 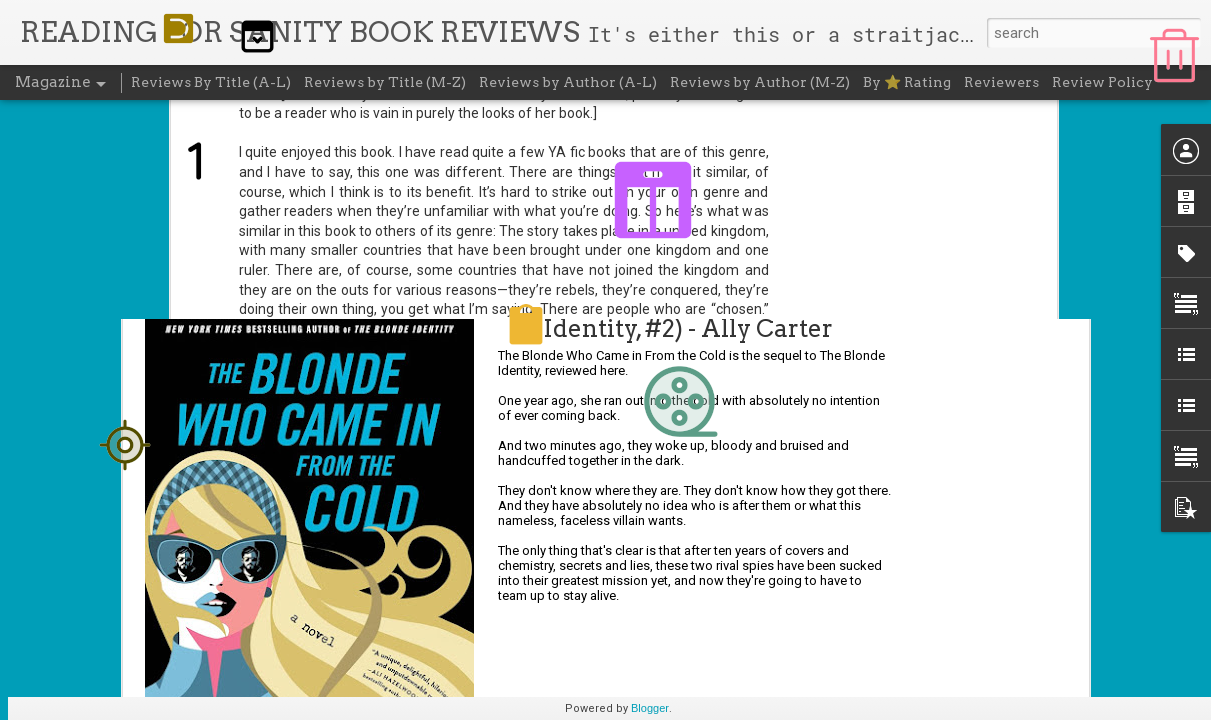 What do you see at coordinates (257, 36) in the screenshot?
I see `expand the navigation bar` at bounding box center [257, 36].